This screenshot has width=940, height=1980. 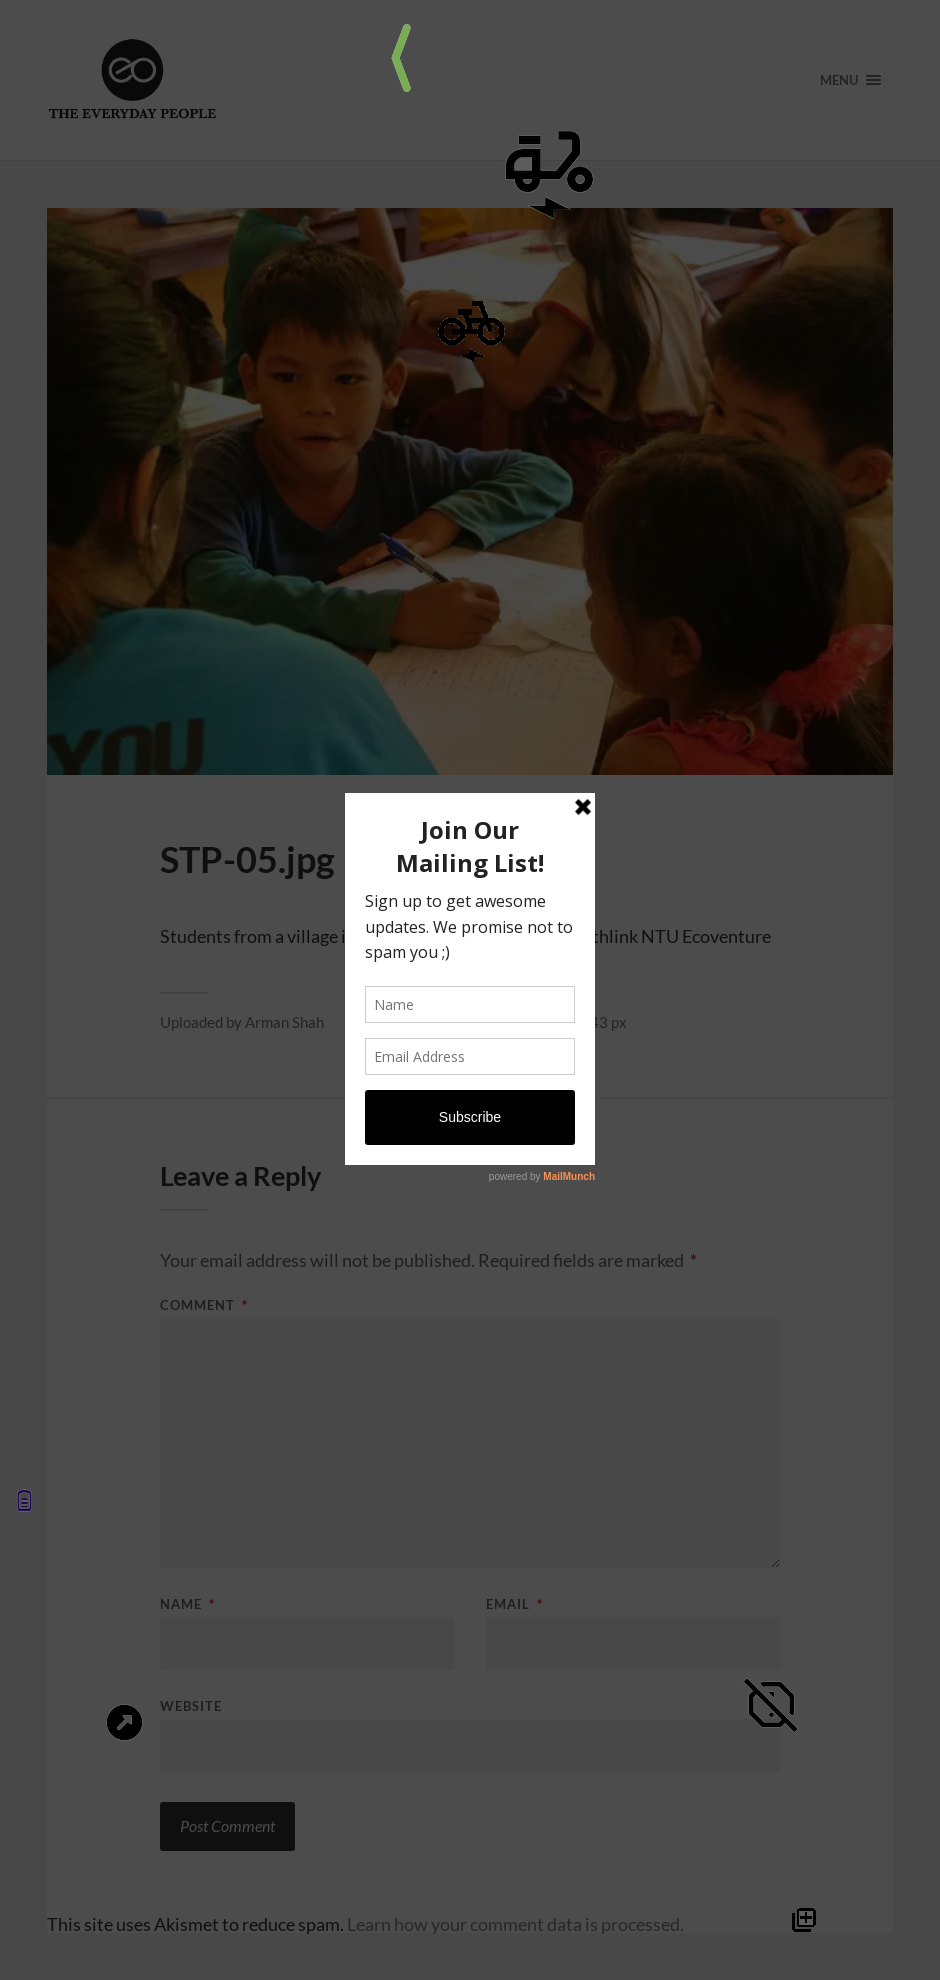 What do you see at coordinates (804, 1920) in the screenshot?
I see `add item to queue or playlist` at bounding box center [804, 1920].